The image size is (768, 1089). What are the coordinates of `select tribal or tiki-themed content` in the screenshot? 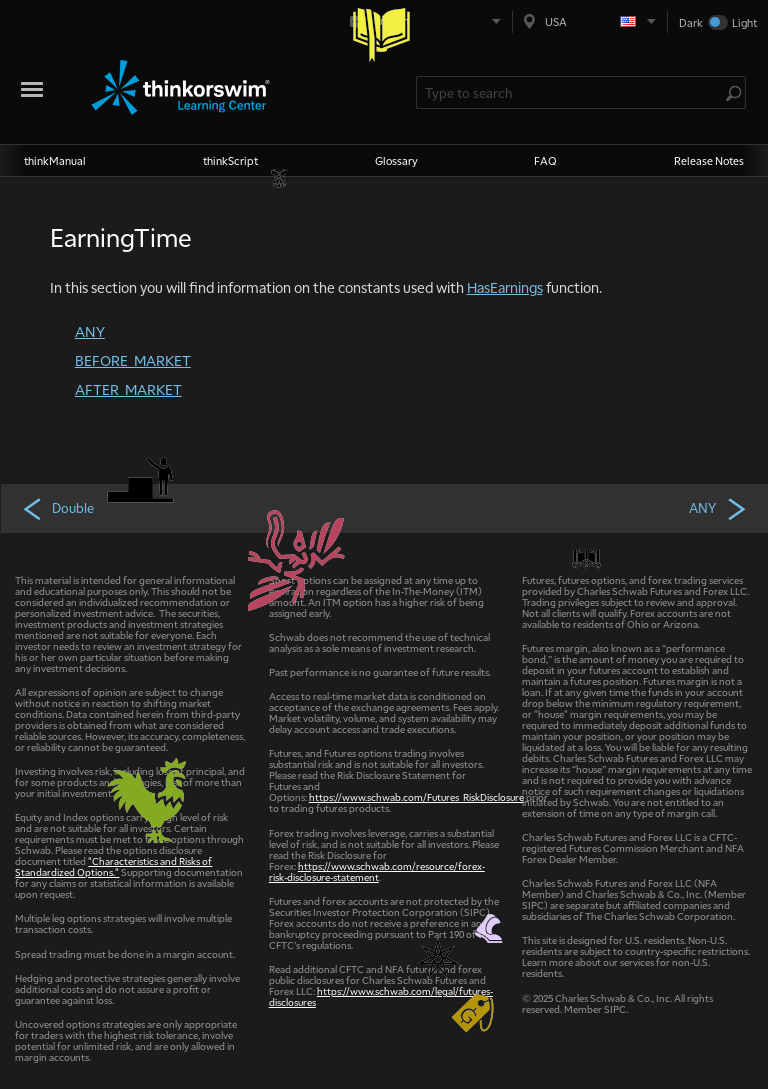 It's located at (279, 178).